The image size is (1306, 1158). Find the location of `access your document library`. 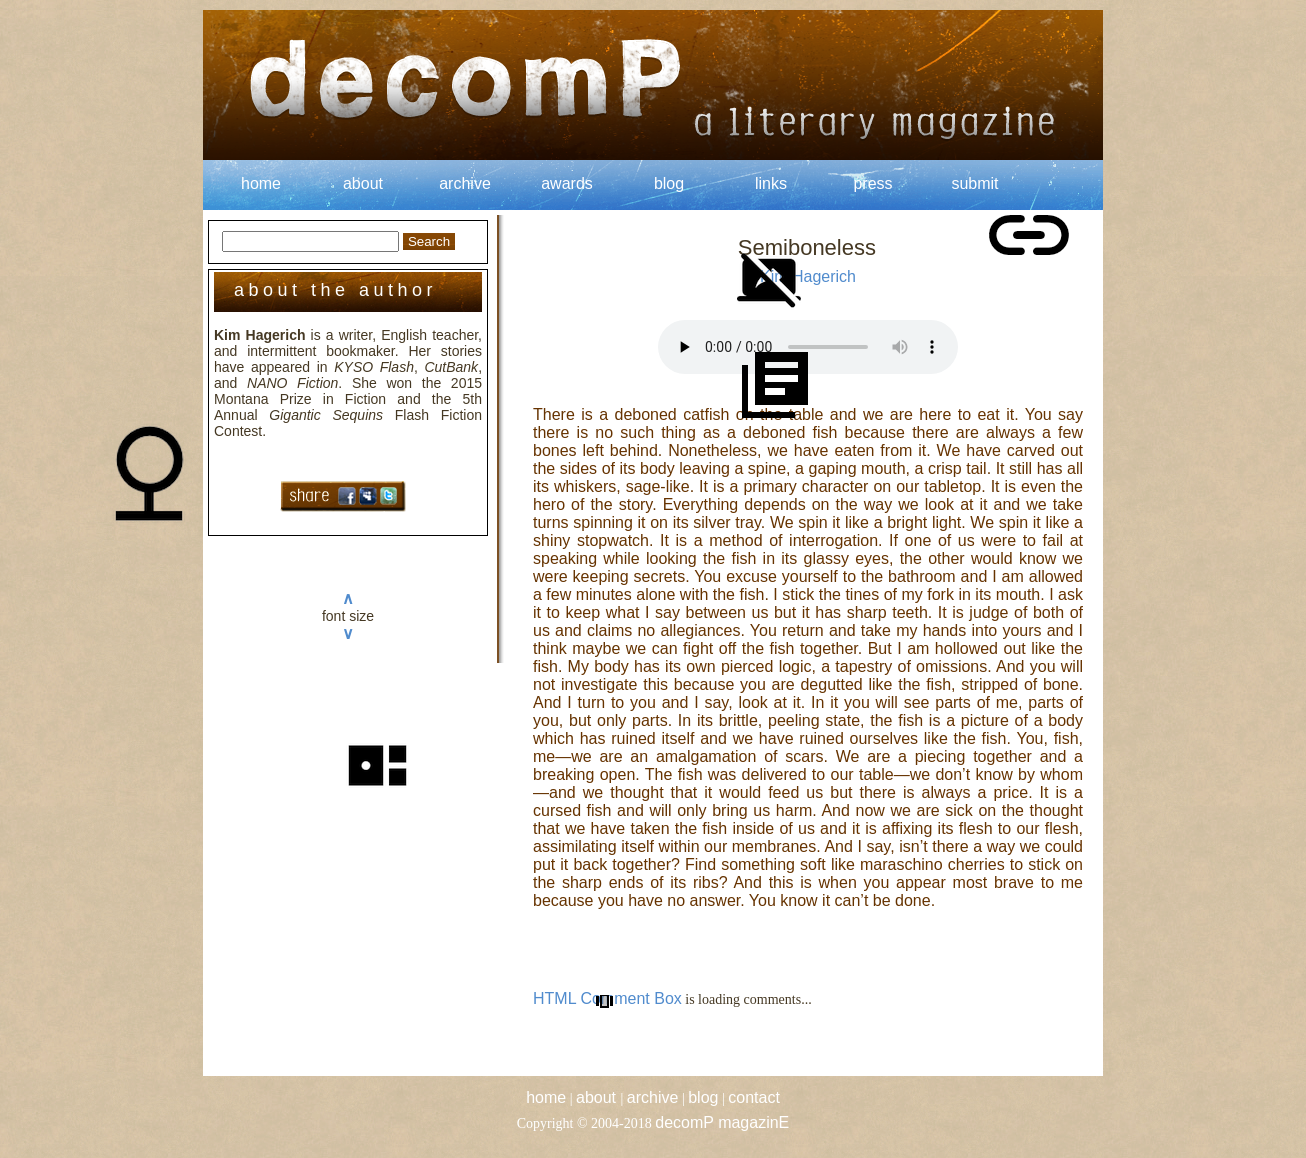

access your document library is located at coordinates (775, 385).